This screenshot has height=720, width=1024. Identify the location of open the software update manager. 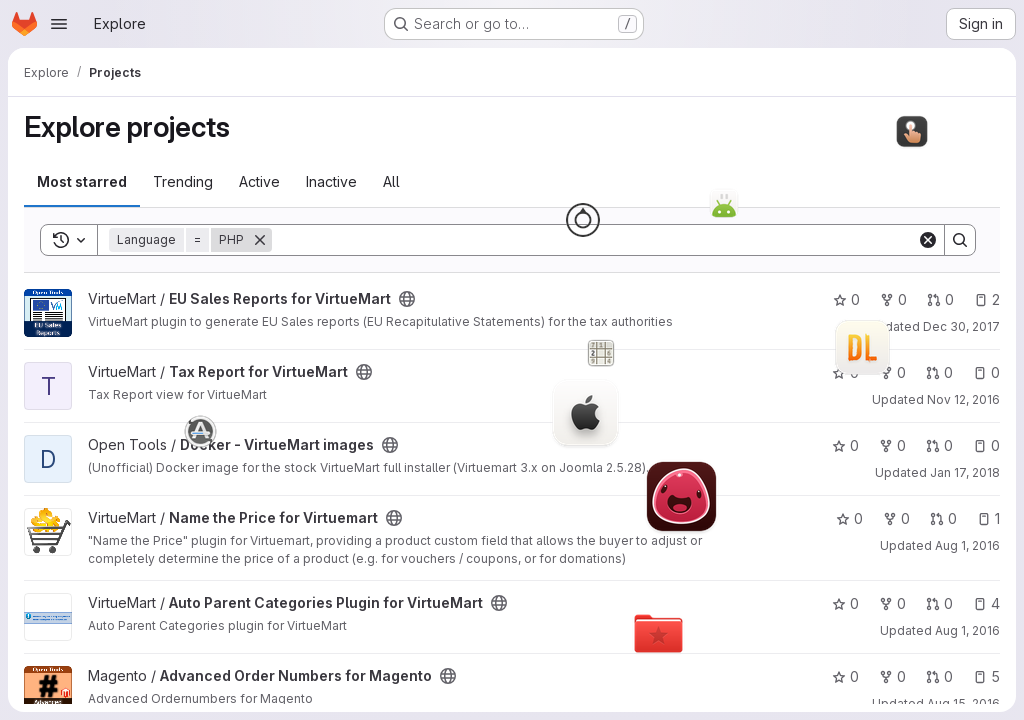
(200, 431).